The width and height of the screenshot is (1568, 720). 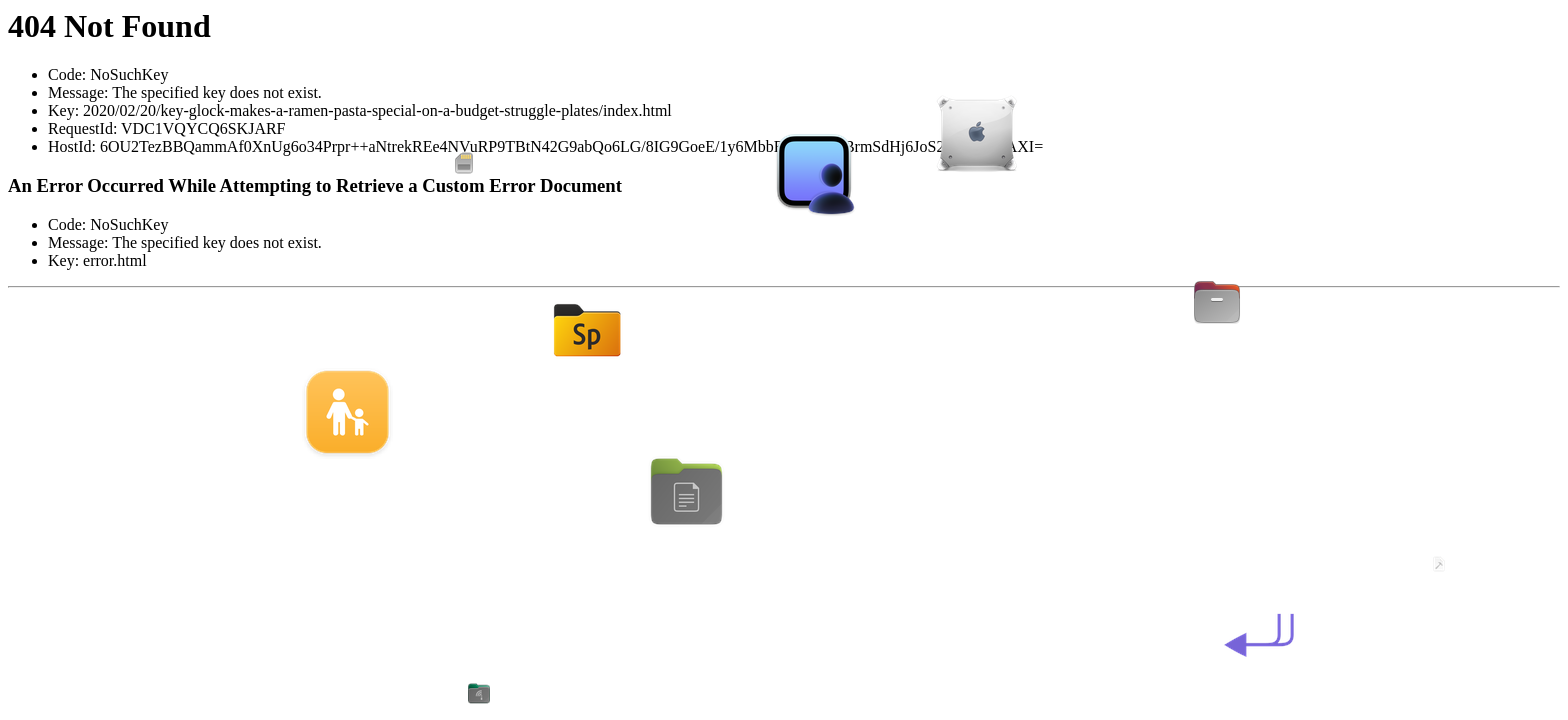 I want to click on access parental controls settings, so click(x=347, y=413).